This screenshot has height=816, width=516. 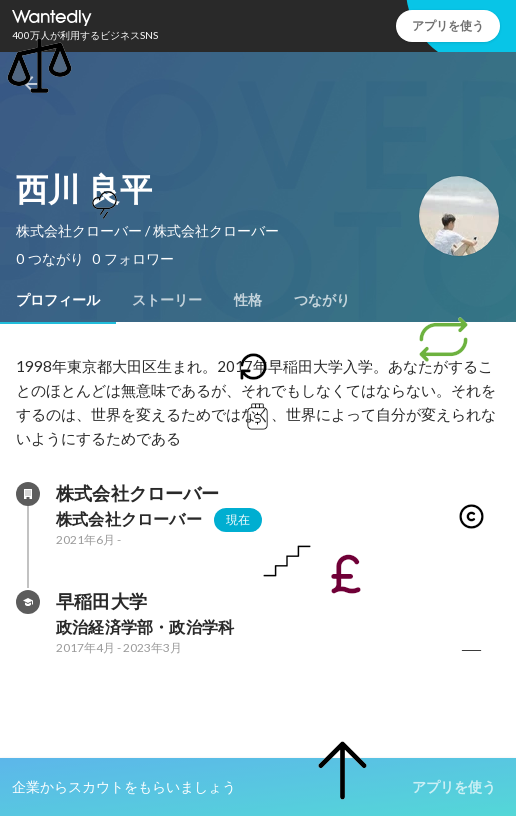 I want to click on indicates rainy weather conditions, so click(x=104, y=204).